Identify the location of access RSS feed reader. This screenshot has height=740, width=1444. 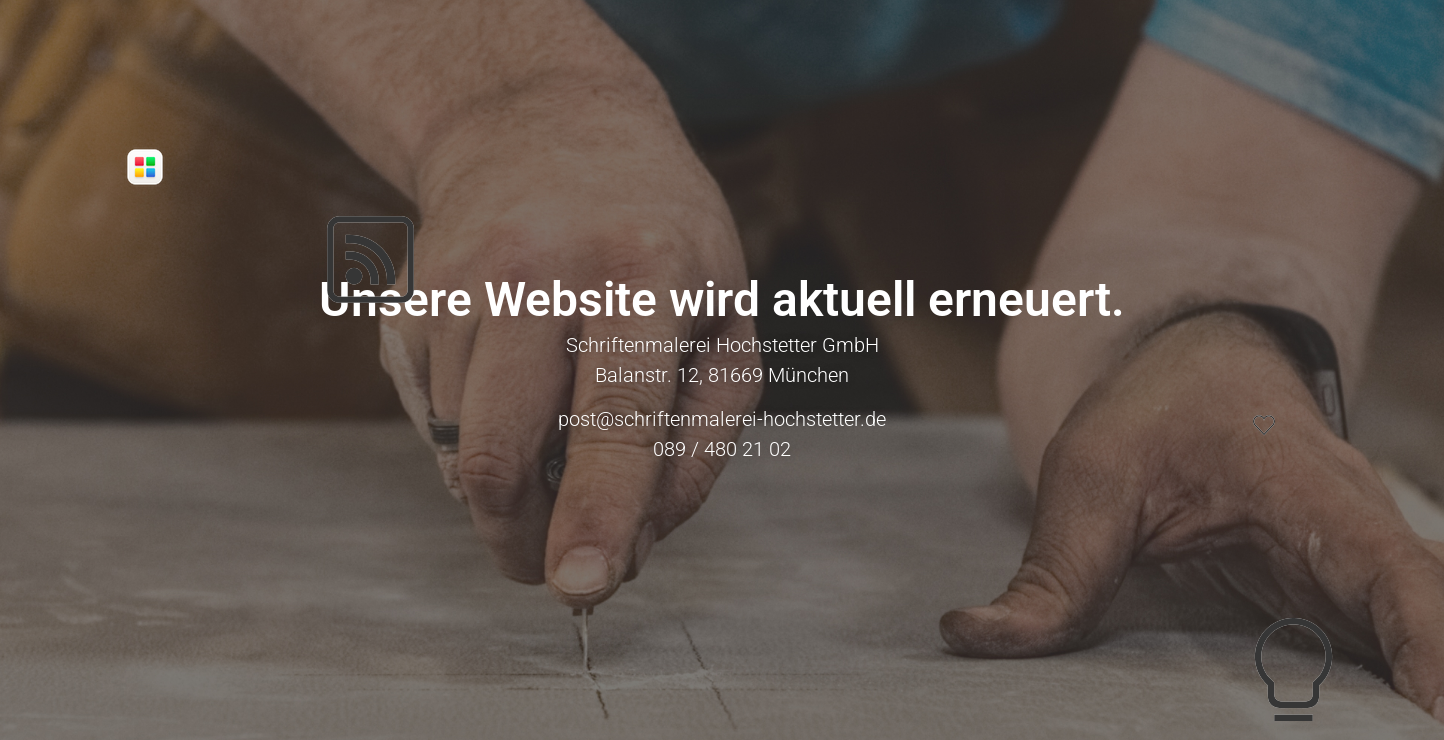
(370, 259).